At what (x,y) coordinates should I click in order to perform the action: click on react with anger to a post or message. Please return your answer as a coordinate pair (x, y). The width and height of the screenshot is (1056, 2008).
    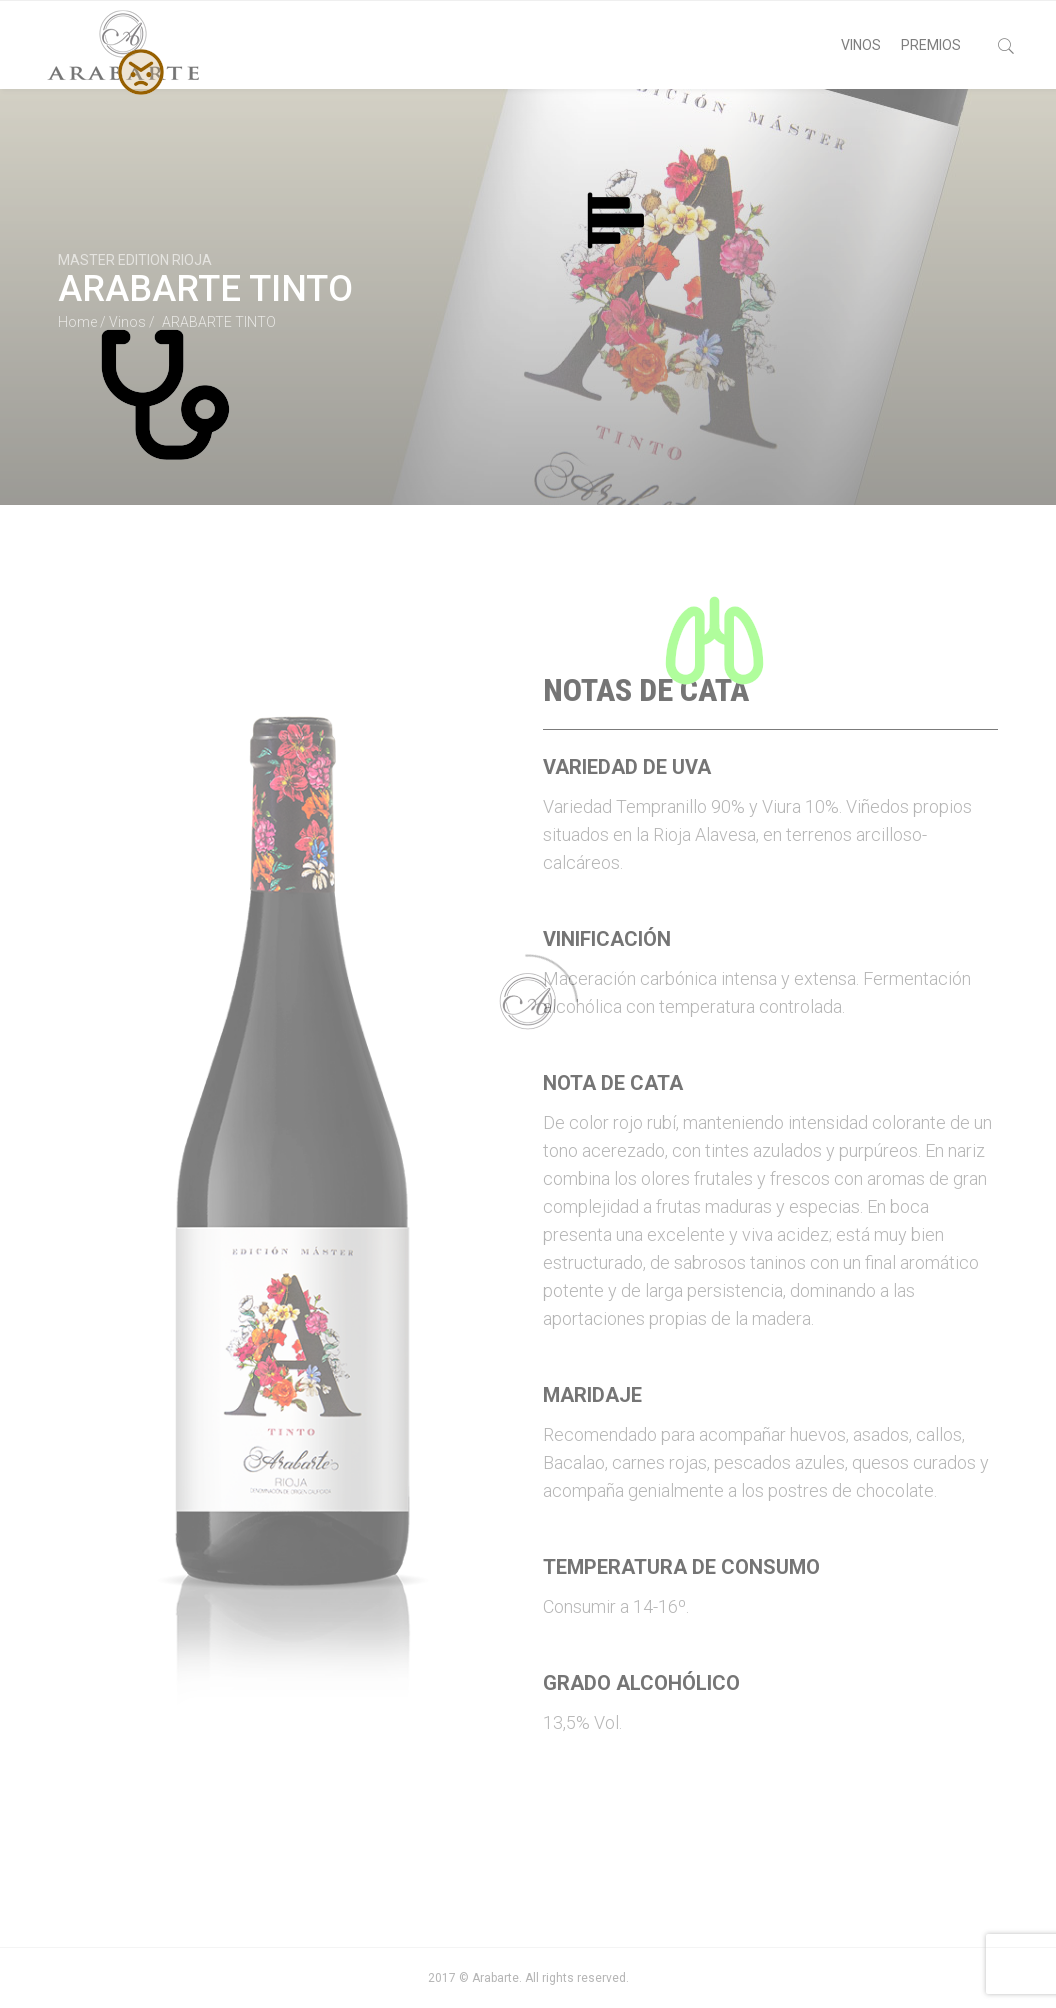
    Looking at the image, I should click on (141, 72).